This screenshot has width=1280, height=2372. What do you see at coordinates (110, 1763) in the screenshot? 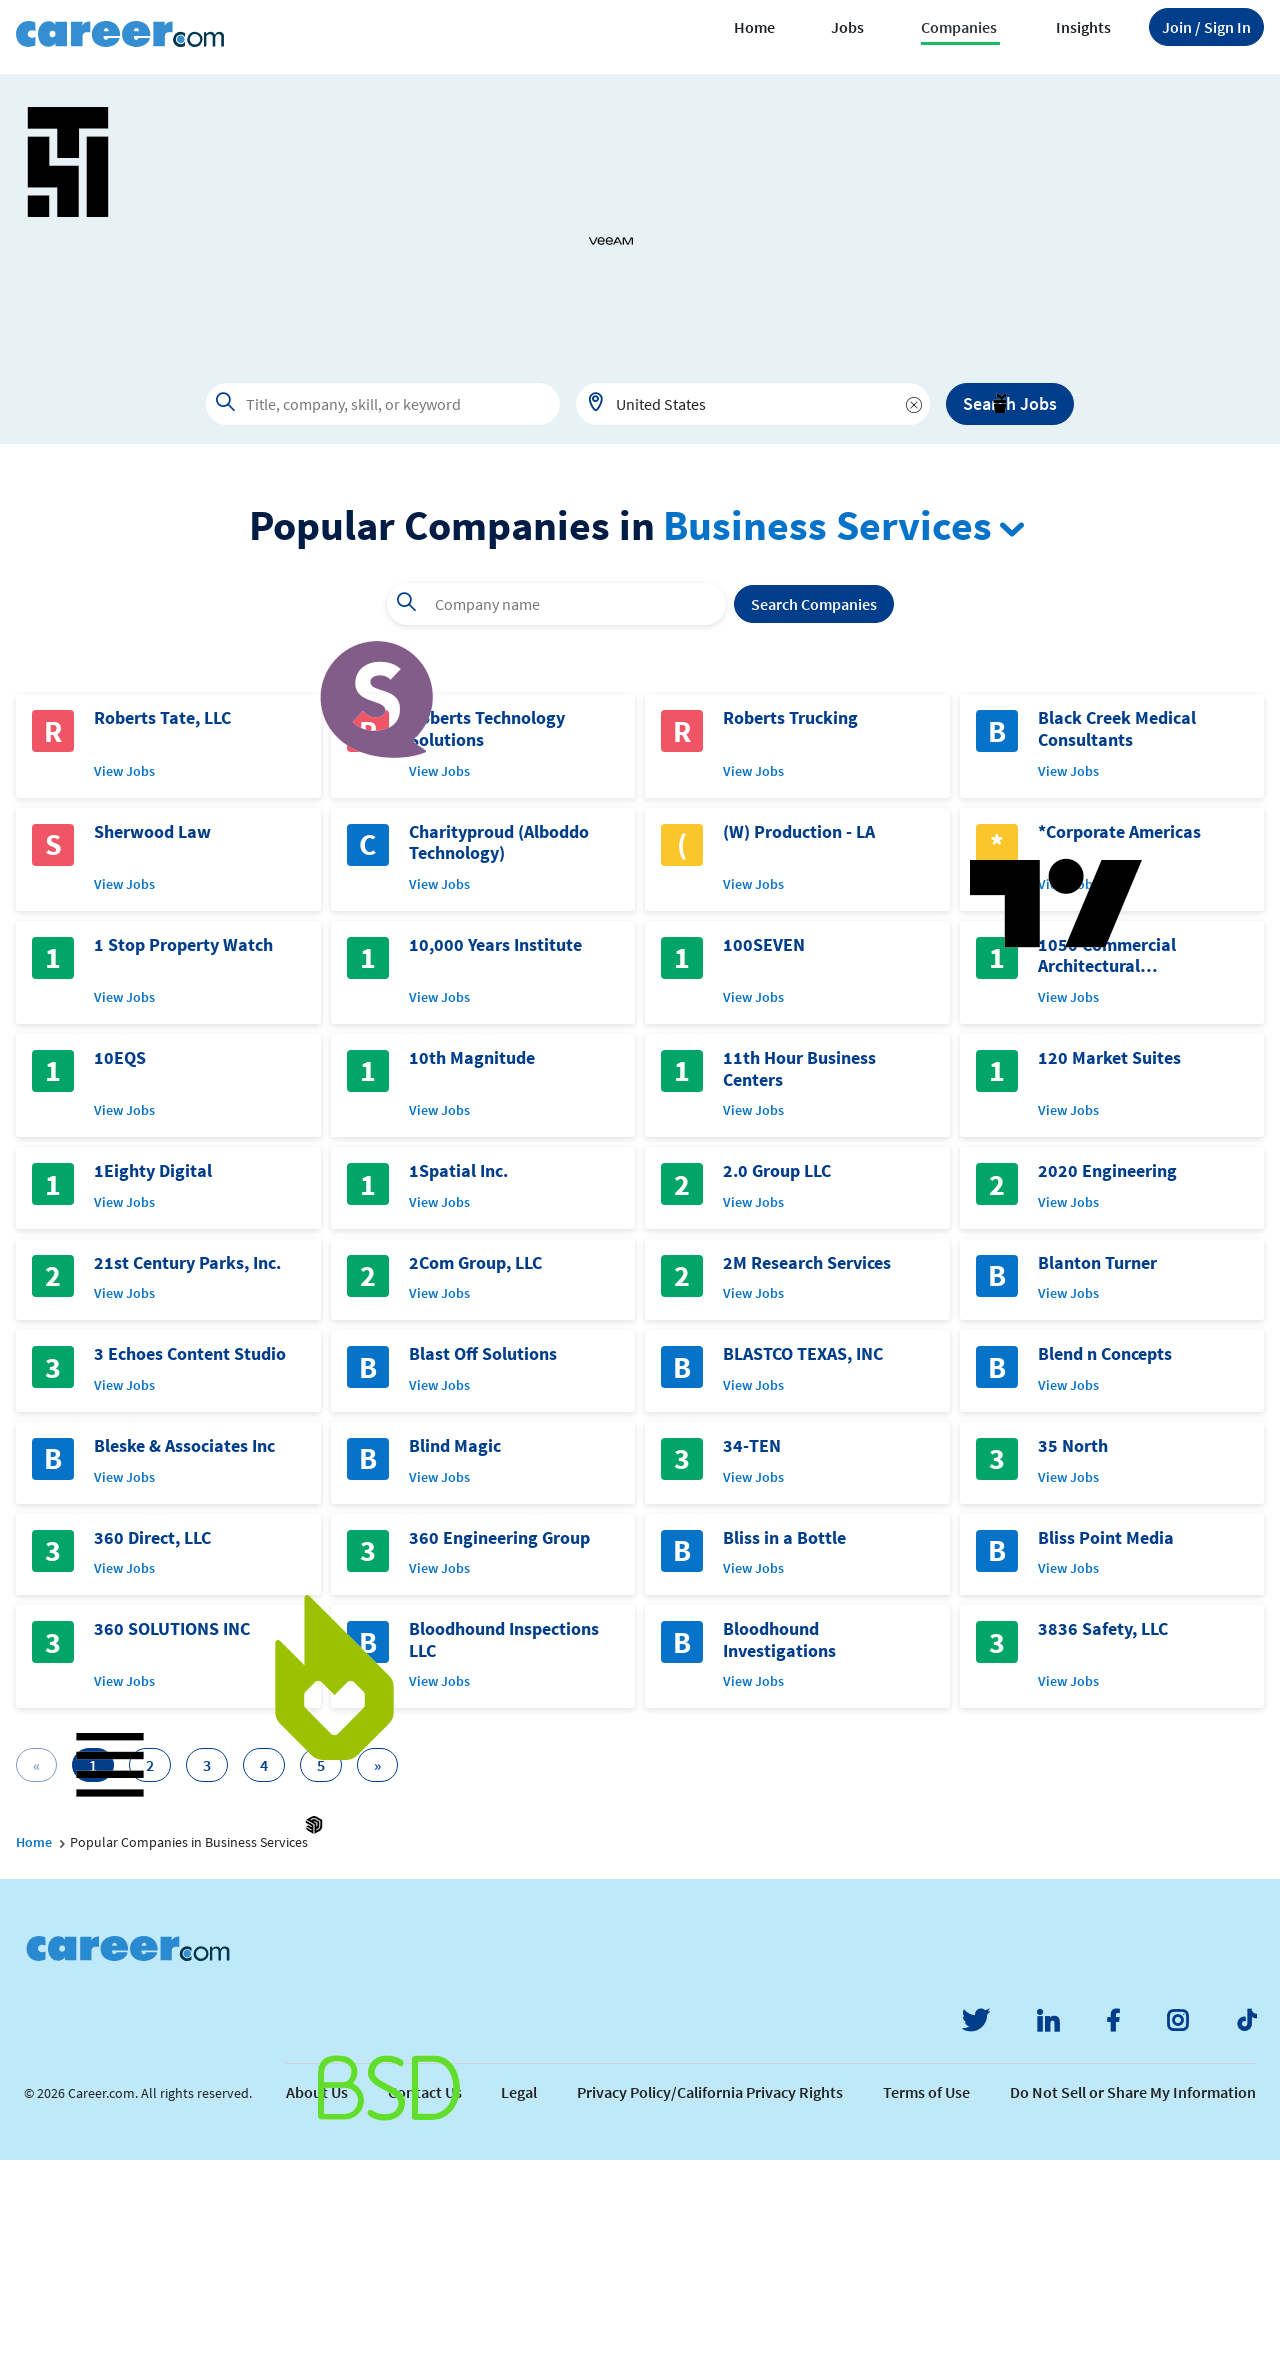
I see `justify text alignment` at bounding box center [110, 1763].